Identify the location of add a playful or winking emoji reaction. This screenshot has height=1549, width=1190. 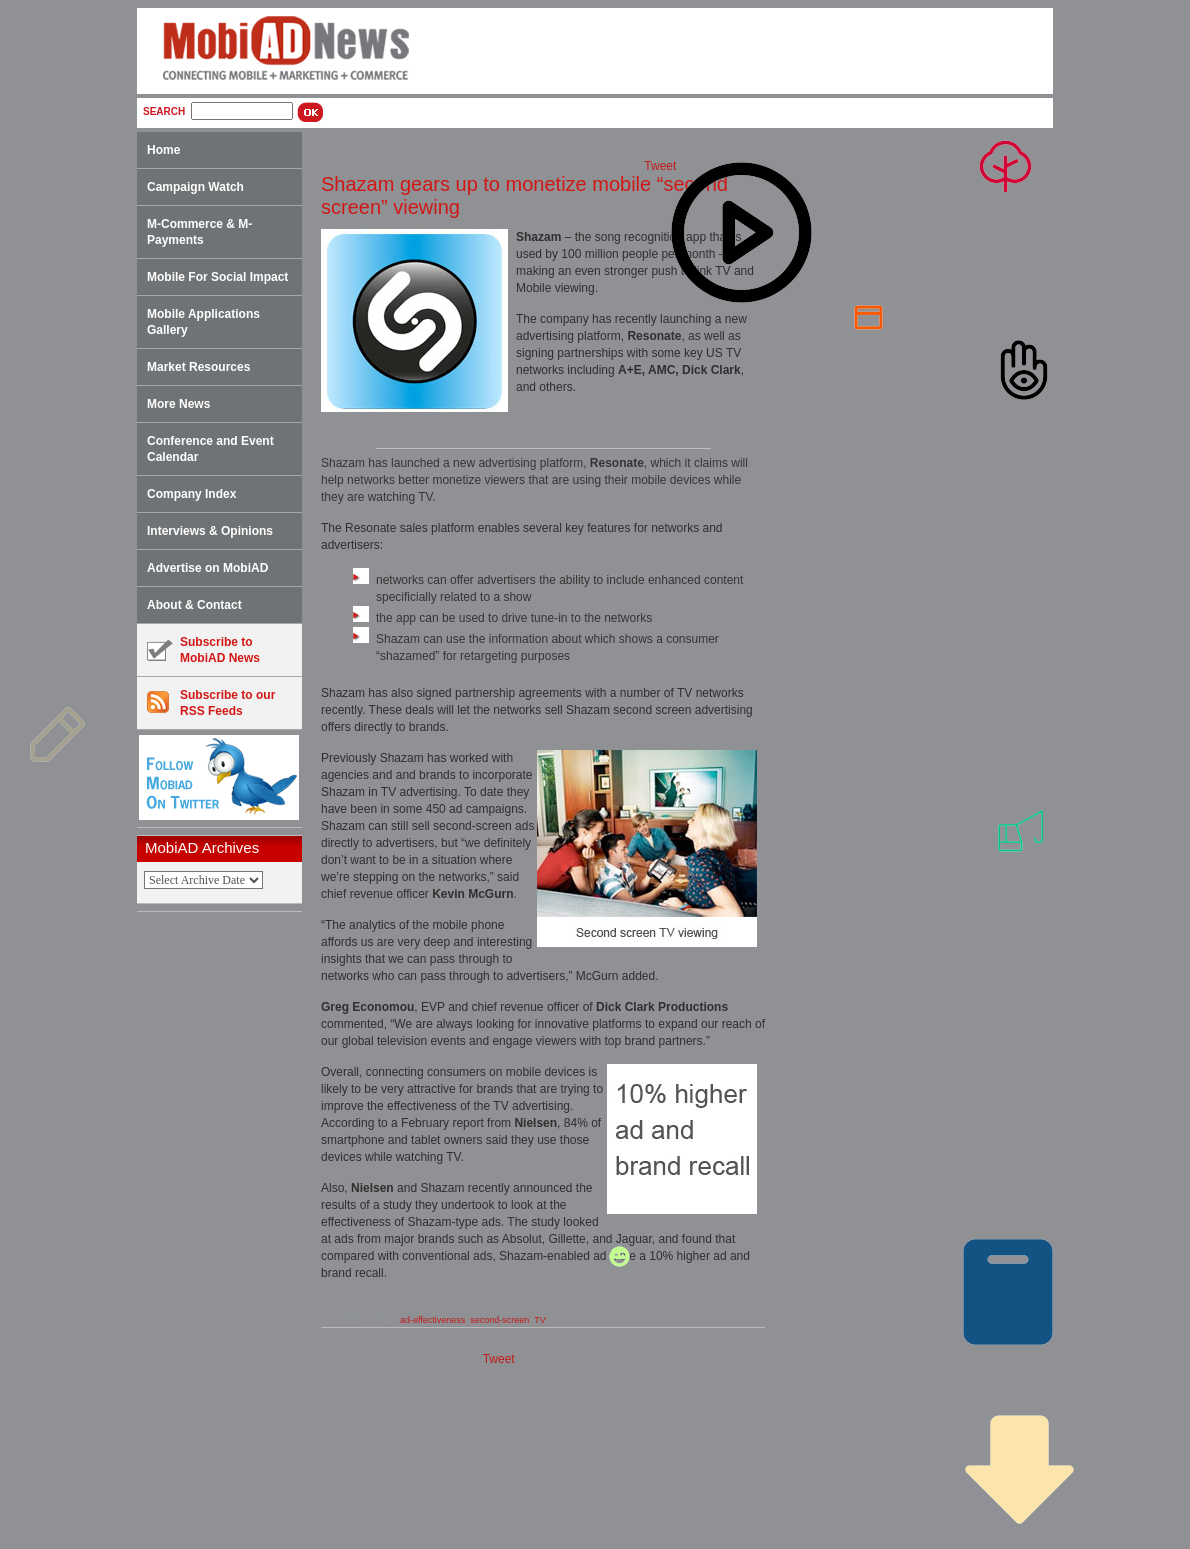
(619, 1256).